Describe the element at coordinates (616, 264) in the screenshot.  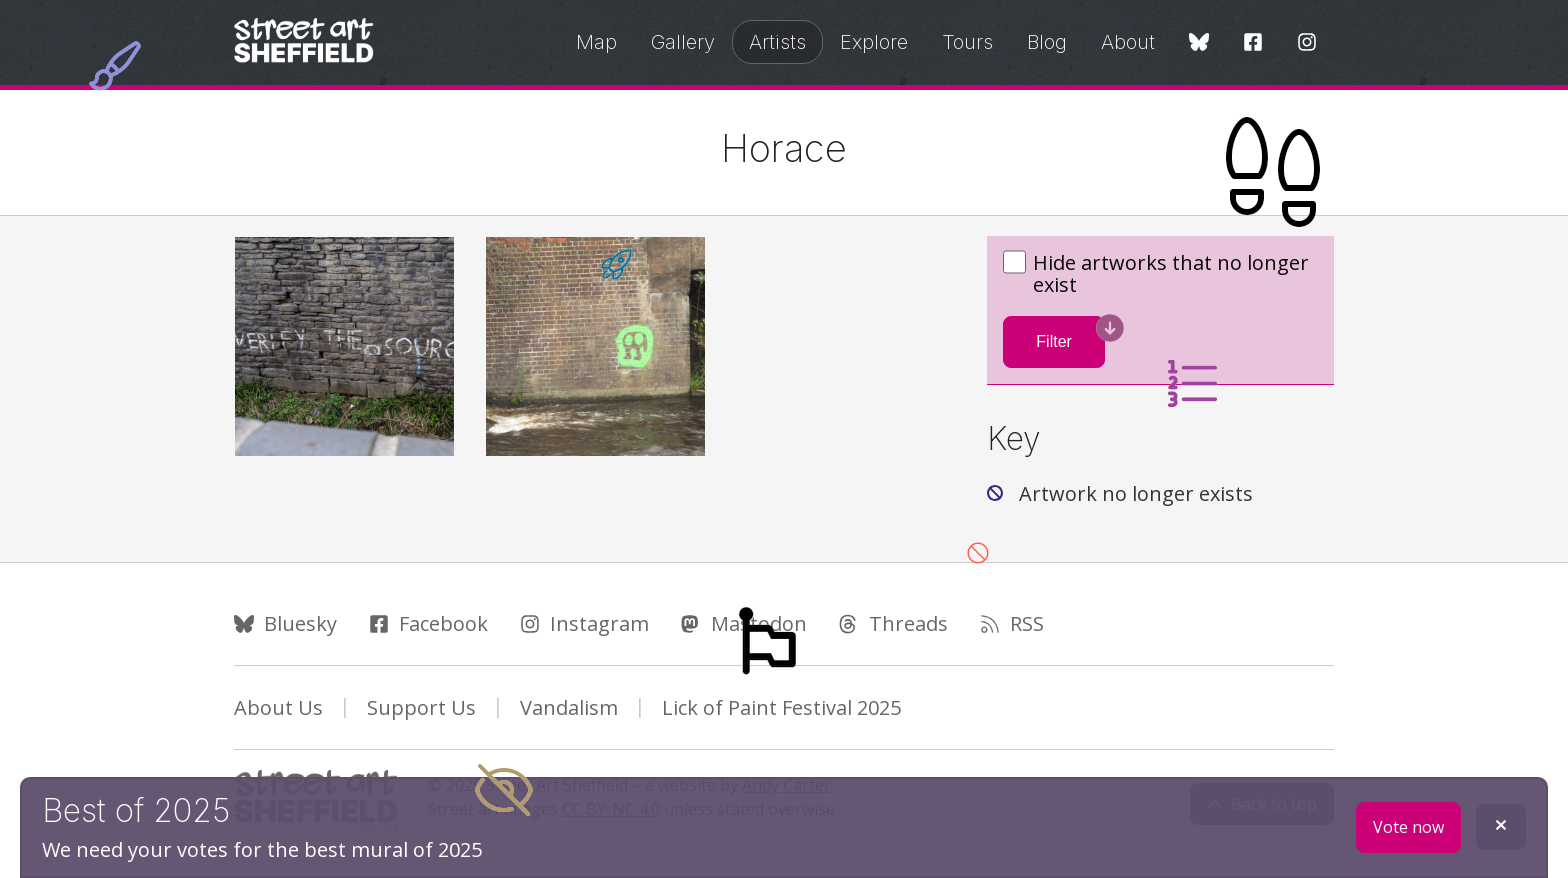
I see `launch or deploy a project` at that location.